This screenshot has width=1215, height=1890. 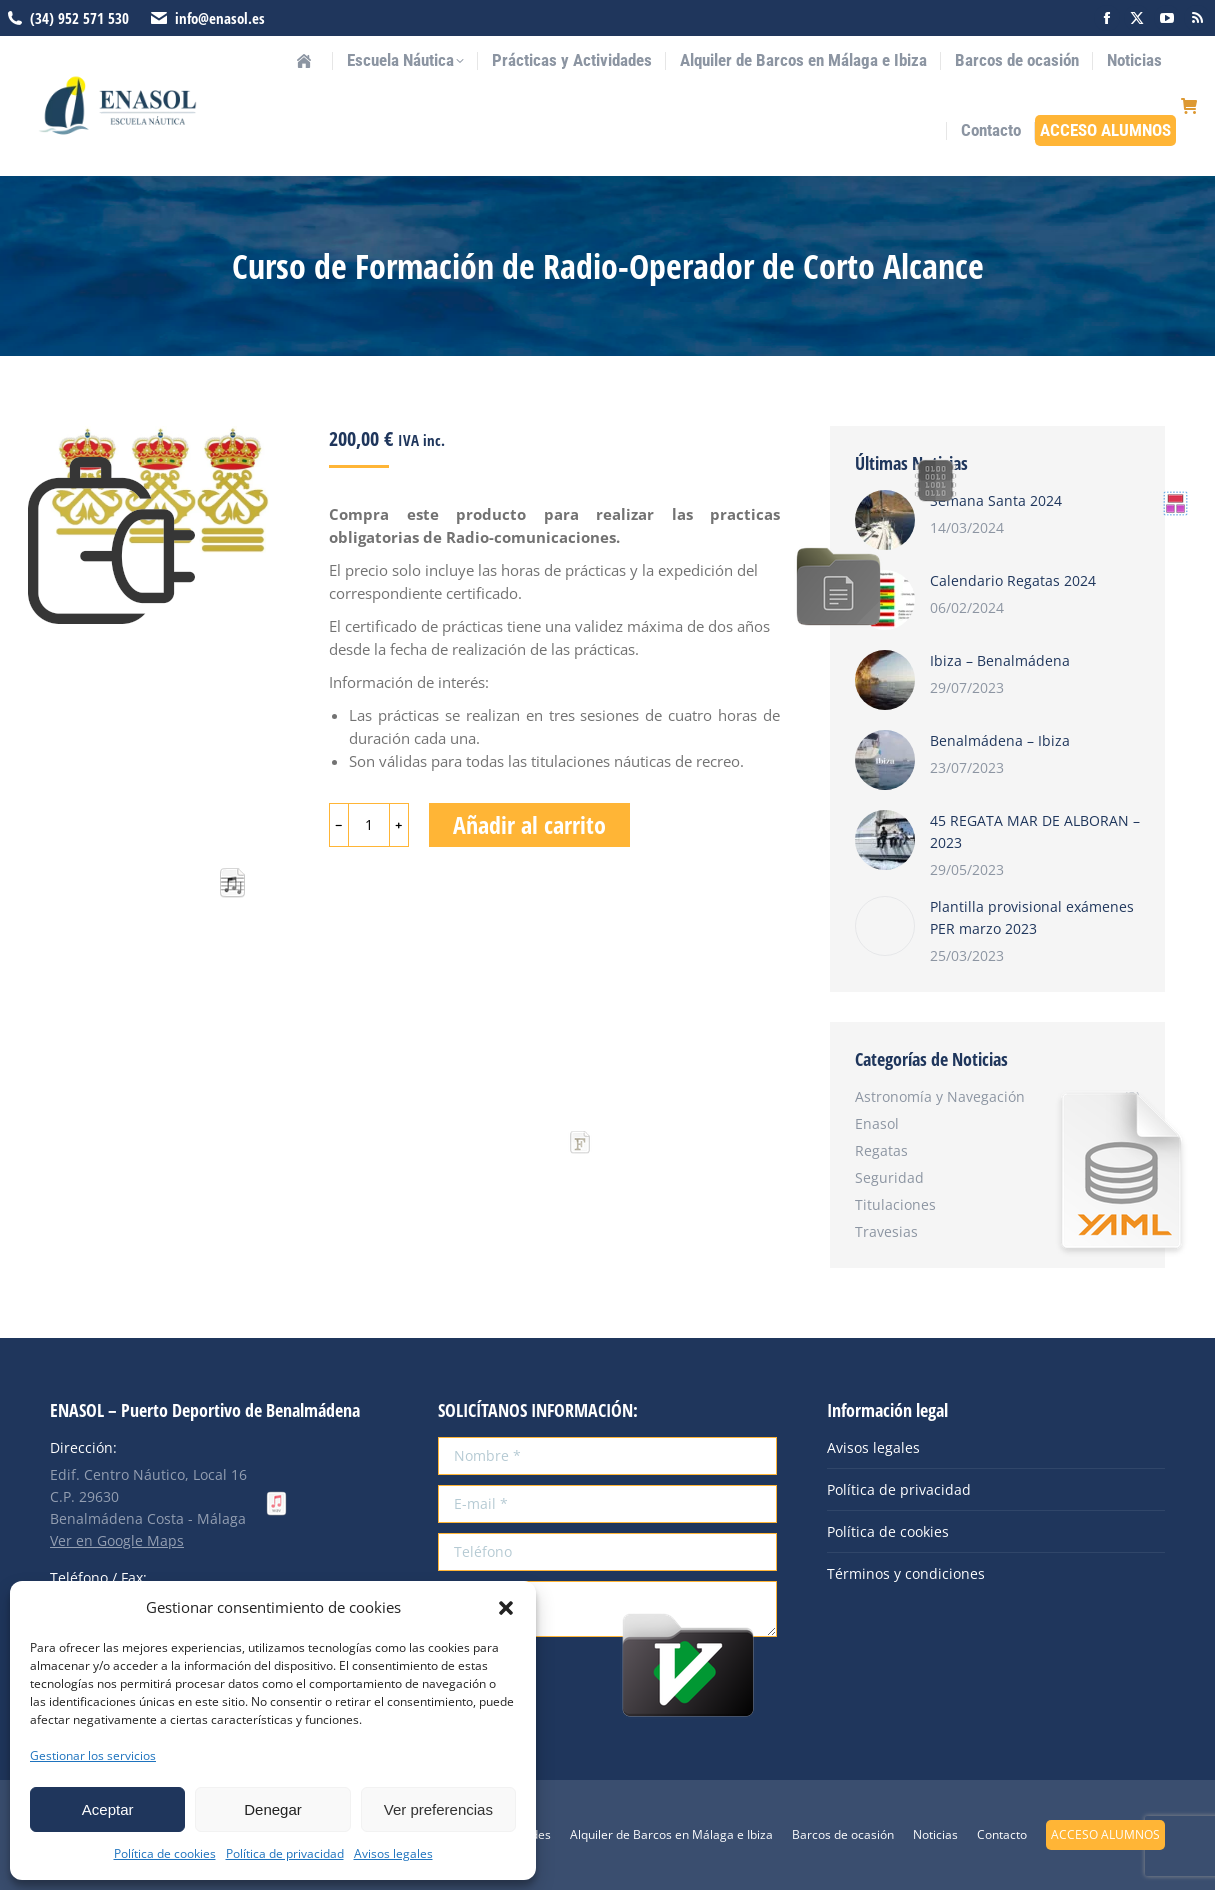 What do you see at coordinates (1121, 1173) in the screenshot?
I see `a yaml configuration file` at bounding box center [1121, 1173].